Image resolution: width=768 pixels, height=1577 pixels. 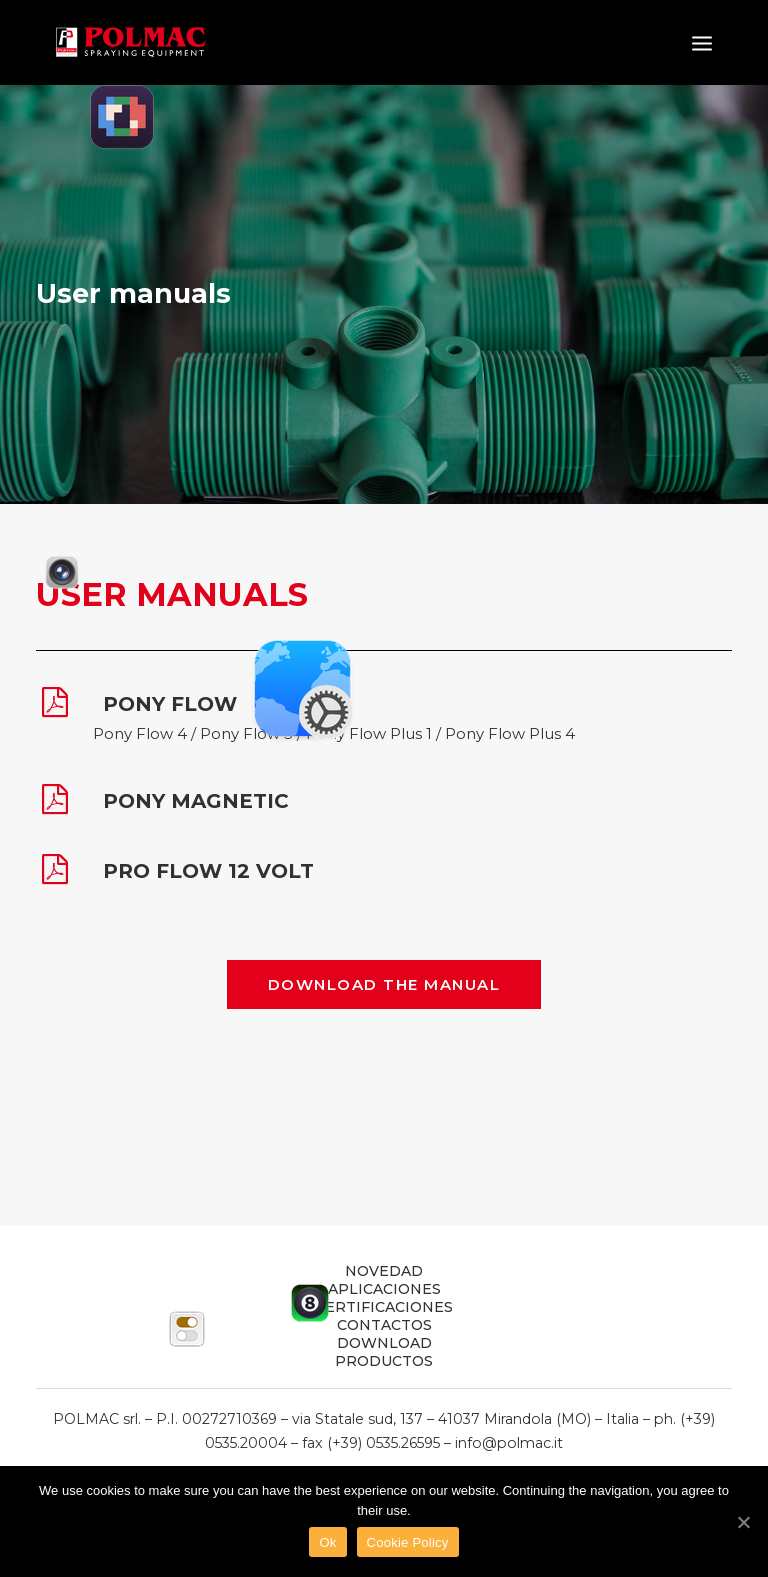 What do you see at coordinates (122, 117) in the screenshot?
I see `open pixelorama pixel art editor` at bounding box center [122, 117].